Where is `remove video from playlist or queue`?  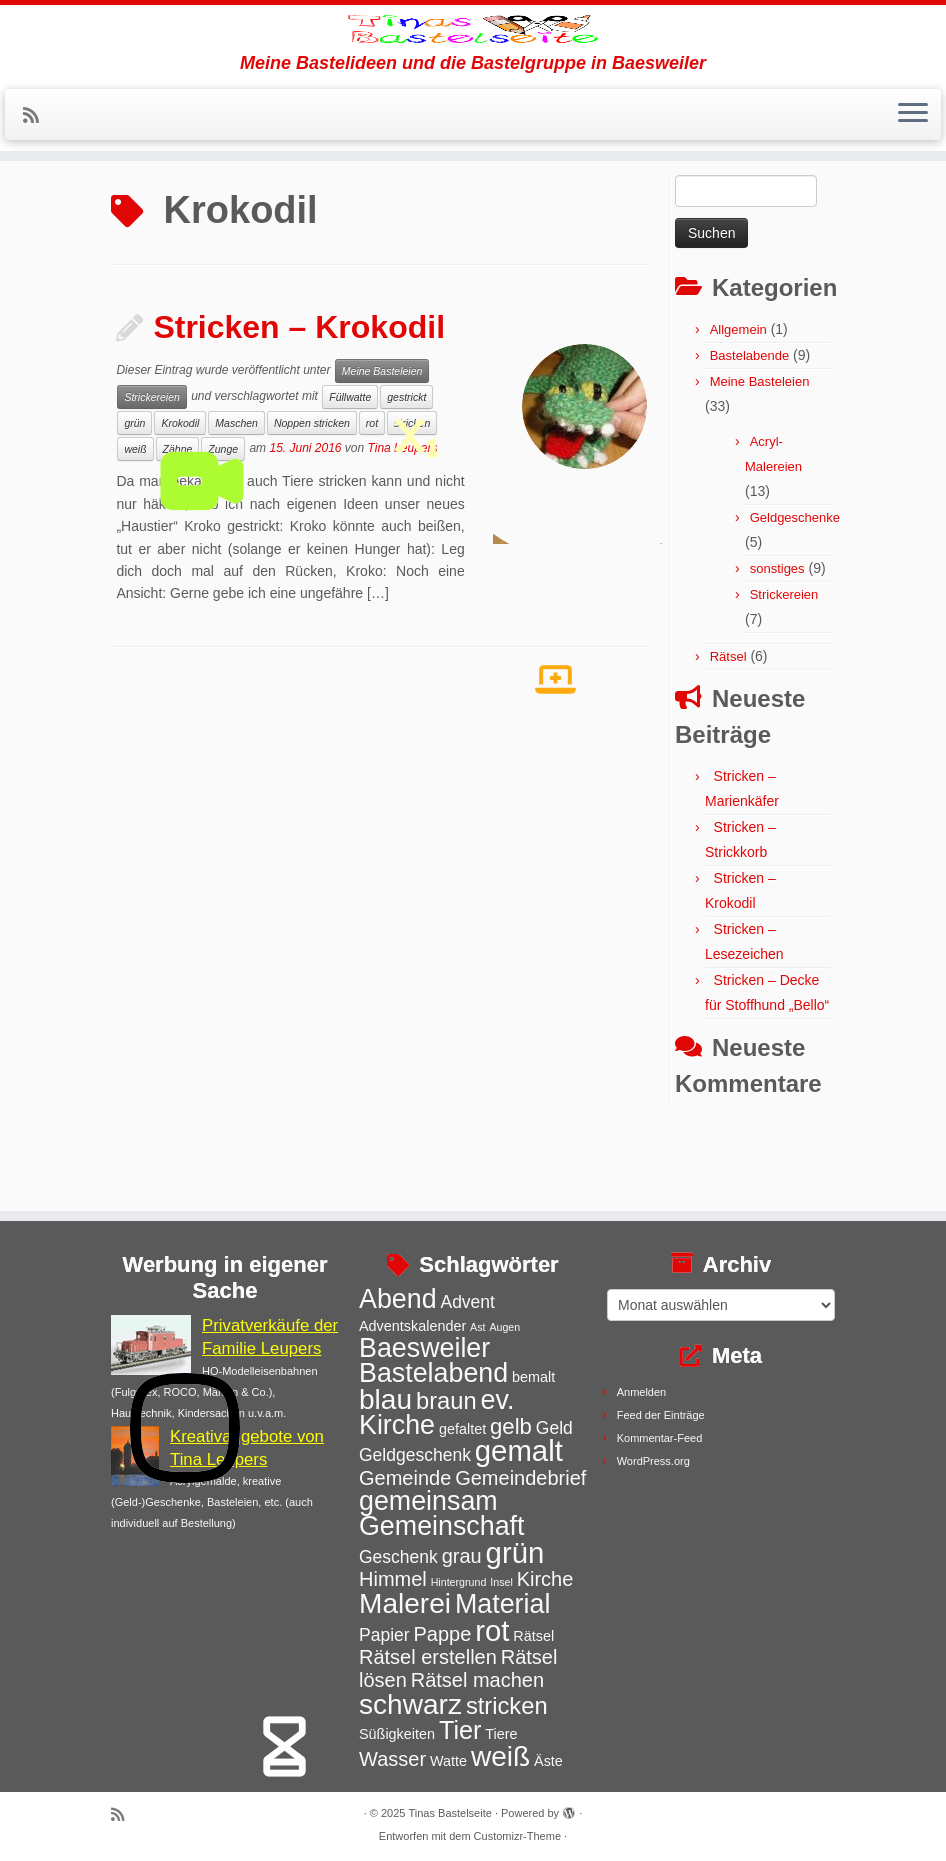
remove video from playlist or queue is located at coordinates (202, 481).